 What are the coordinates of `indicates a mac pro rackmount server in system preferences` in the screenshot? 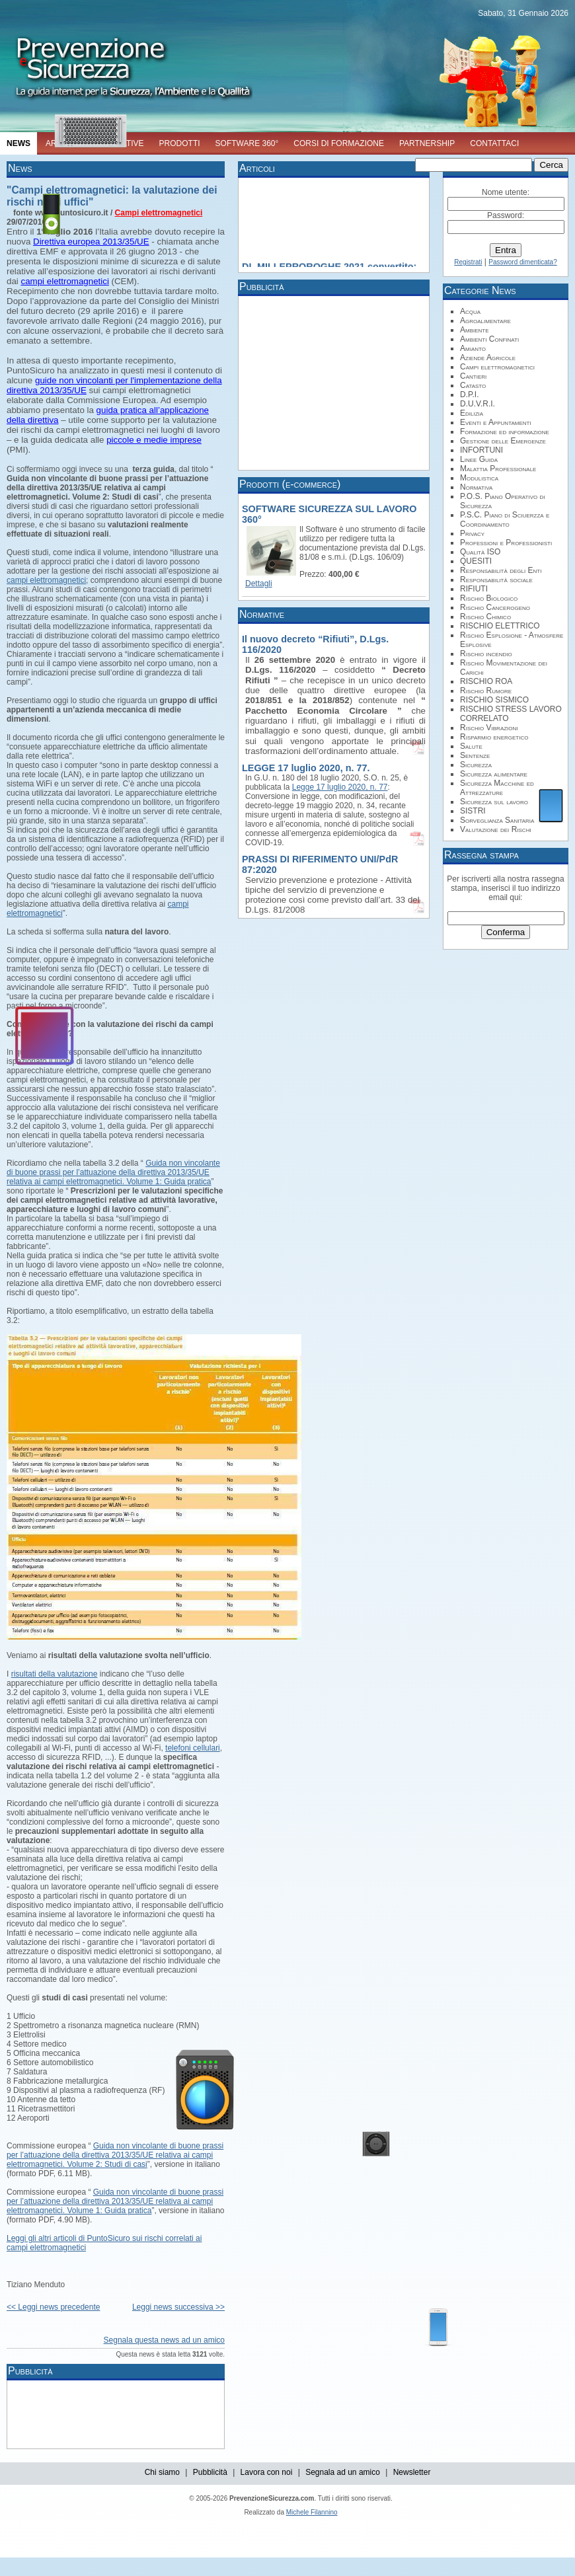 It's located at (91, 131).